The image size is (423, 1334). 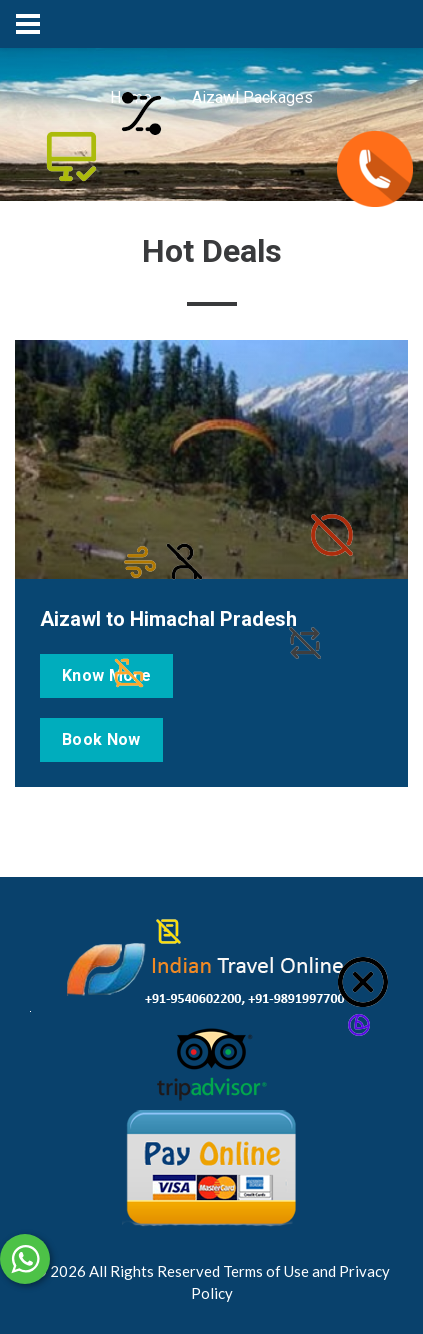 What do you see at coordinates (332, 535) in the screenshot?
I see `indicates a disabled or unavailable feature` at bounding box center [332, 535].